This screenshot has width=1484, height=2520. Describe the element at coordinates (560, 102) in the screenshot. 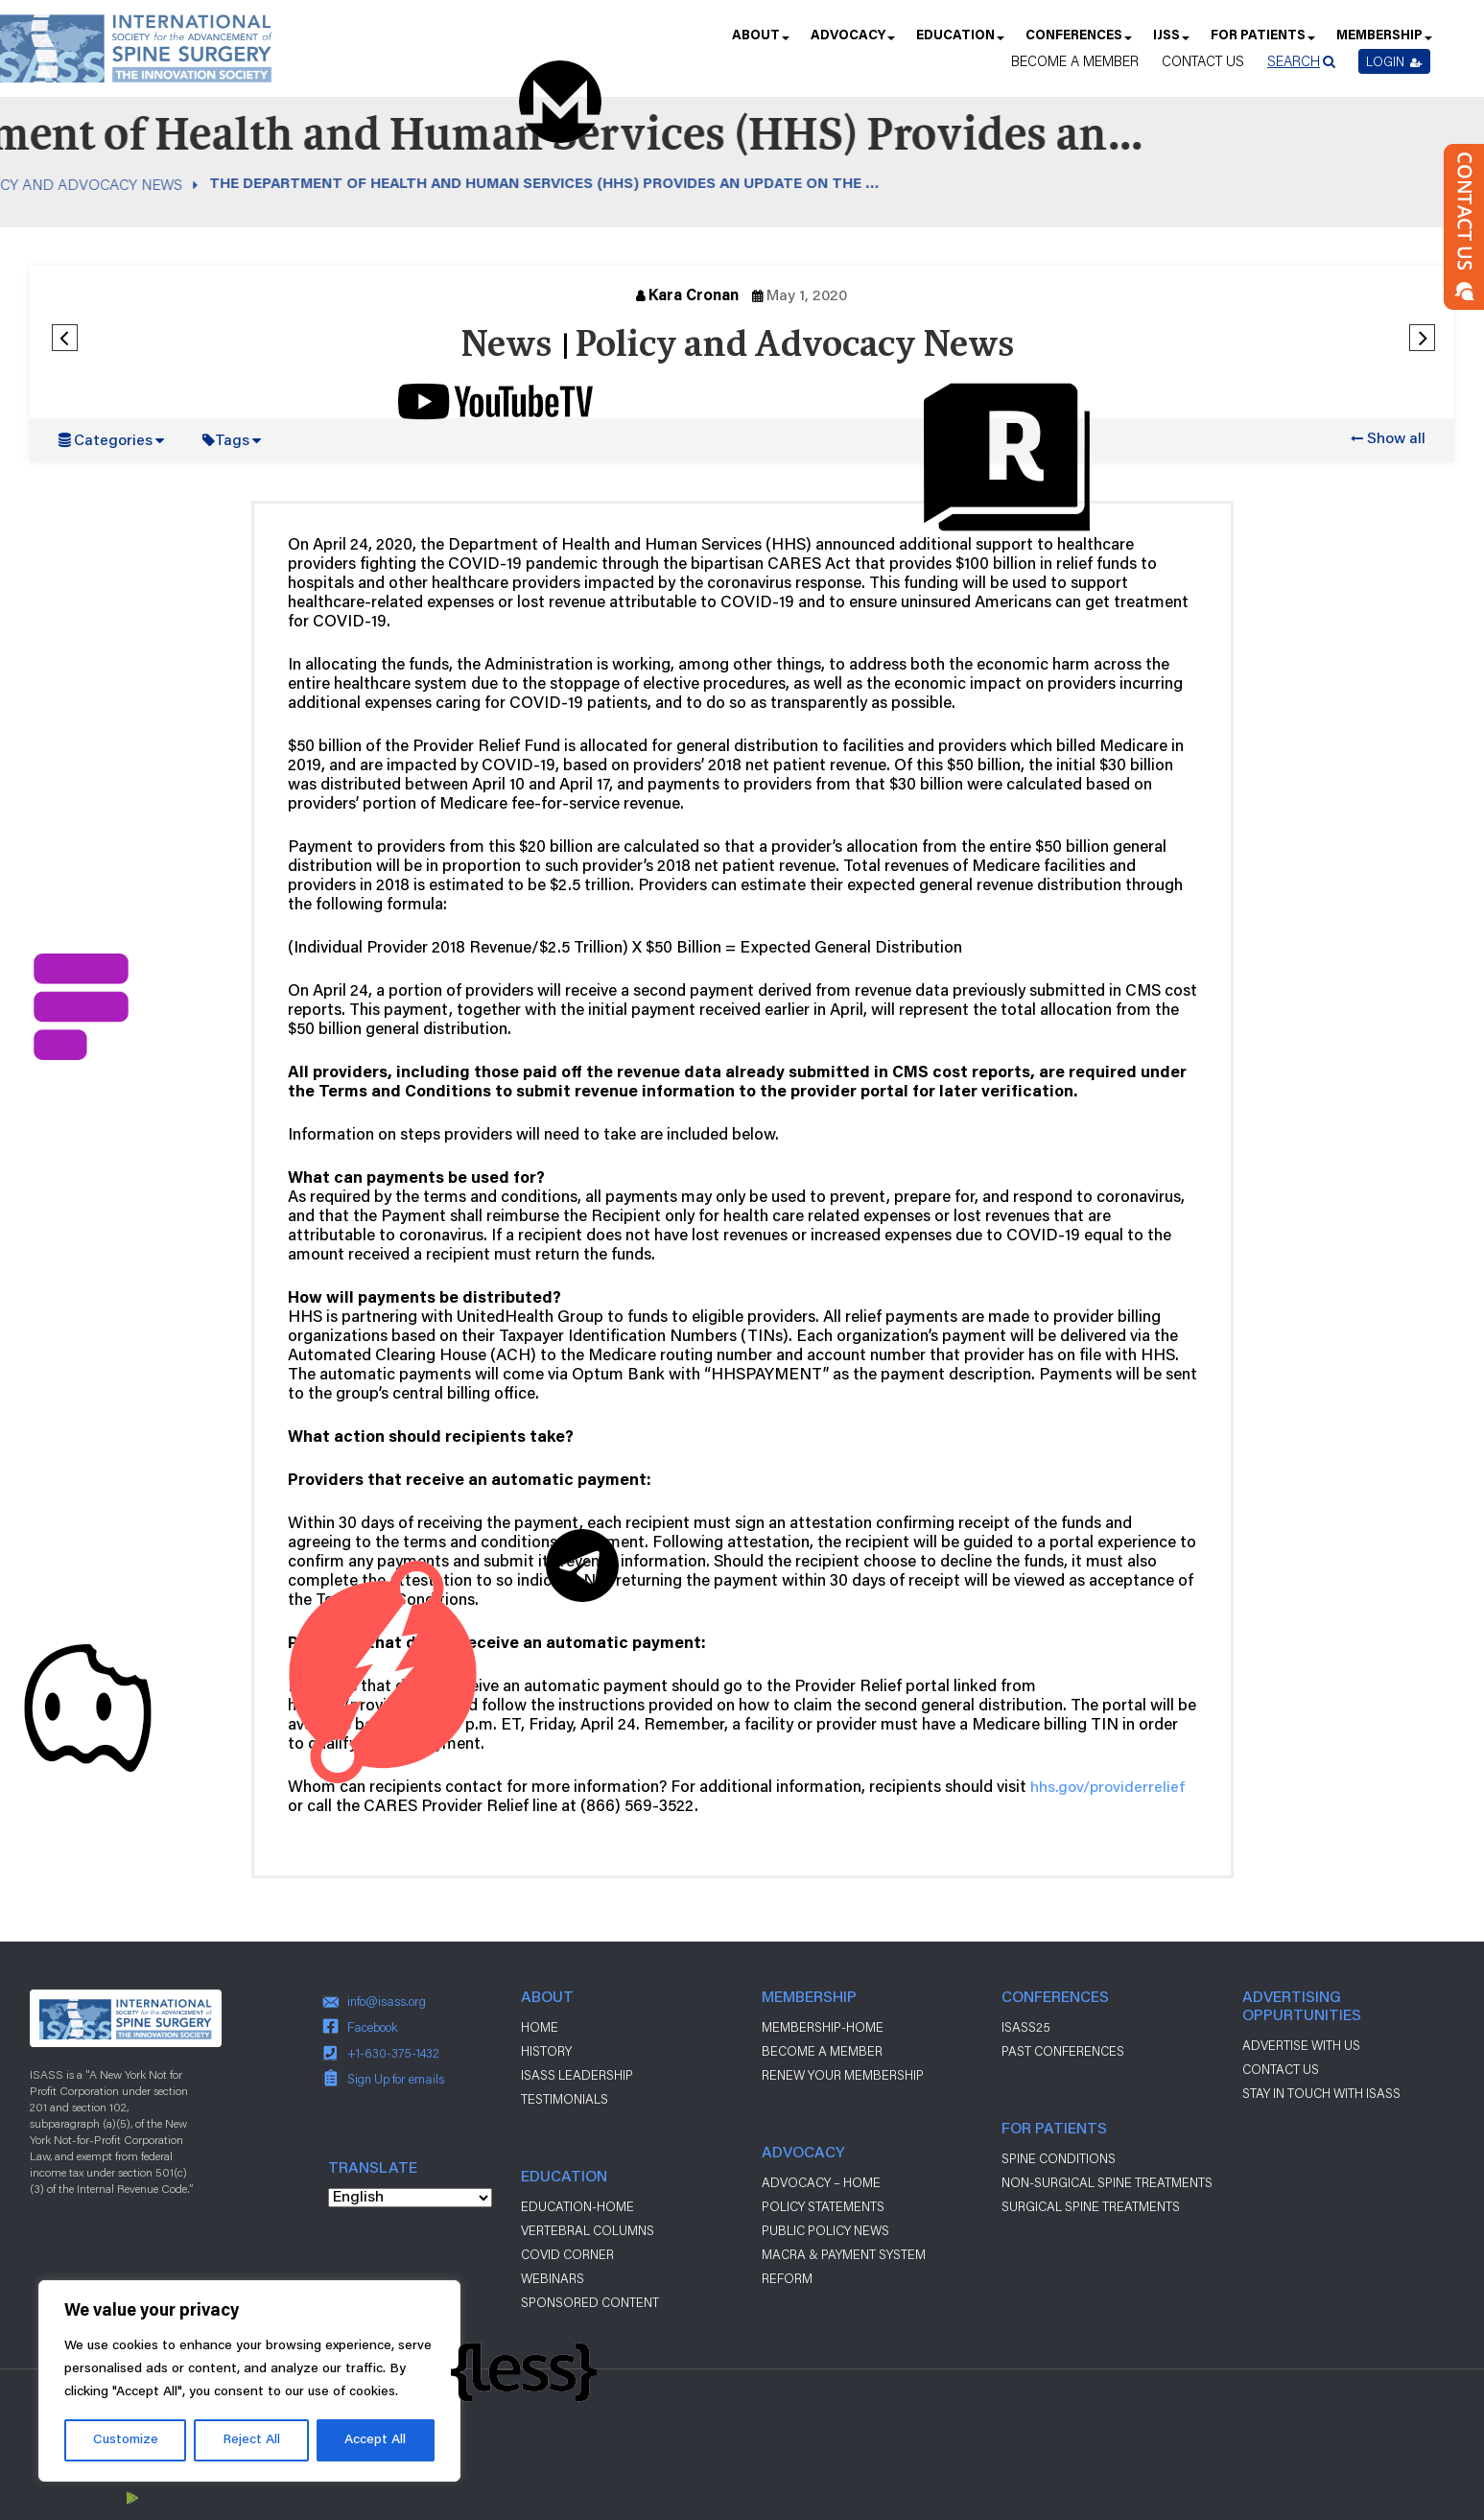

I see `monero cryptocurrency logo` at that location.